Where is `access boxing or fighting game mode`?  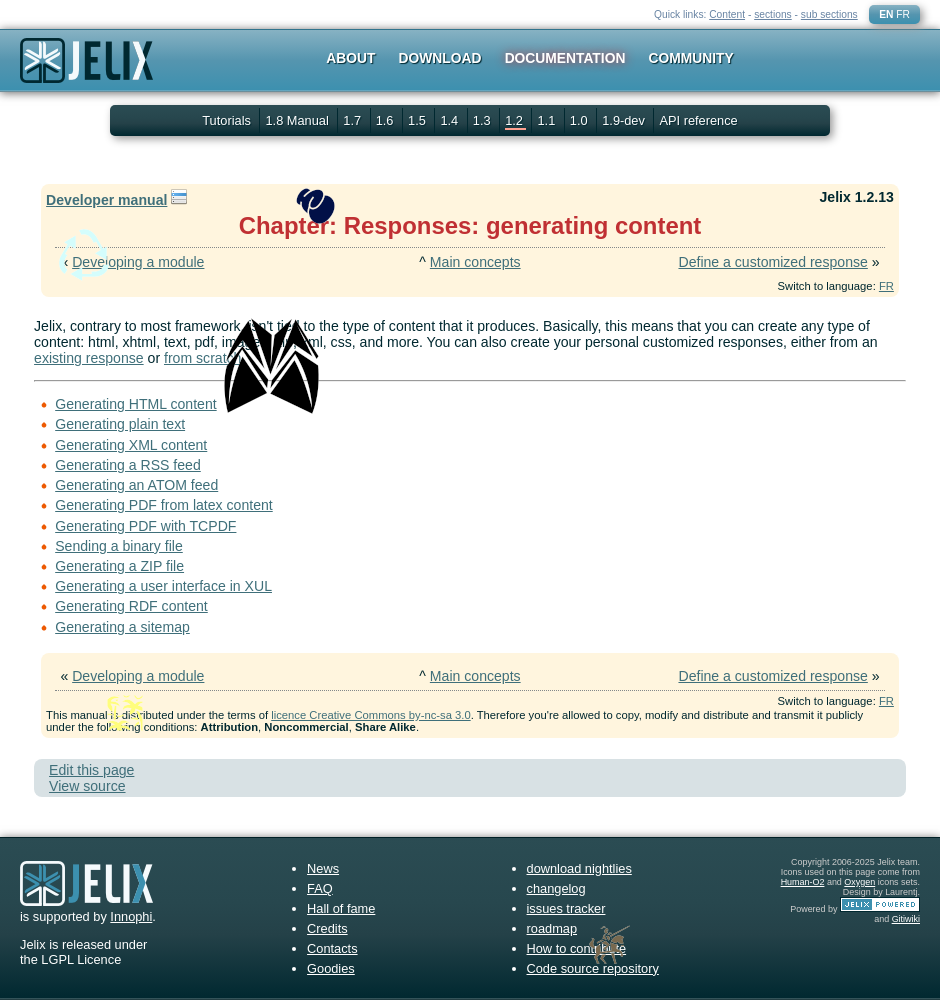
access boxing or fighting game mode is located at coordinates (315, 204).